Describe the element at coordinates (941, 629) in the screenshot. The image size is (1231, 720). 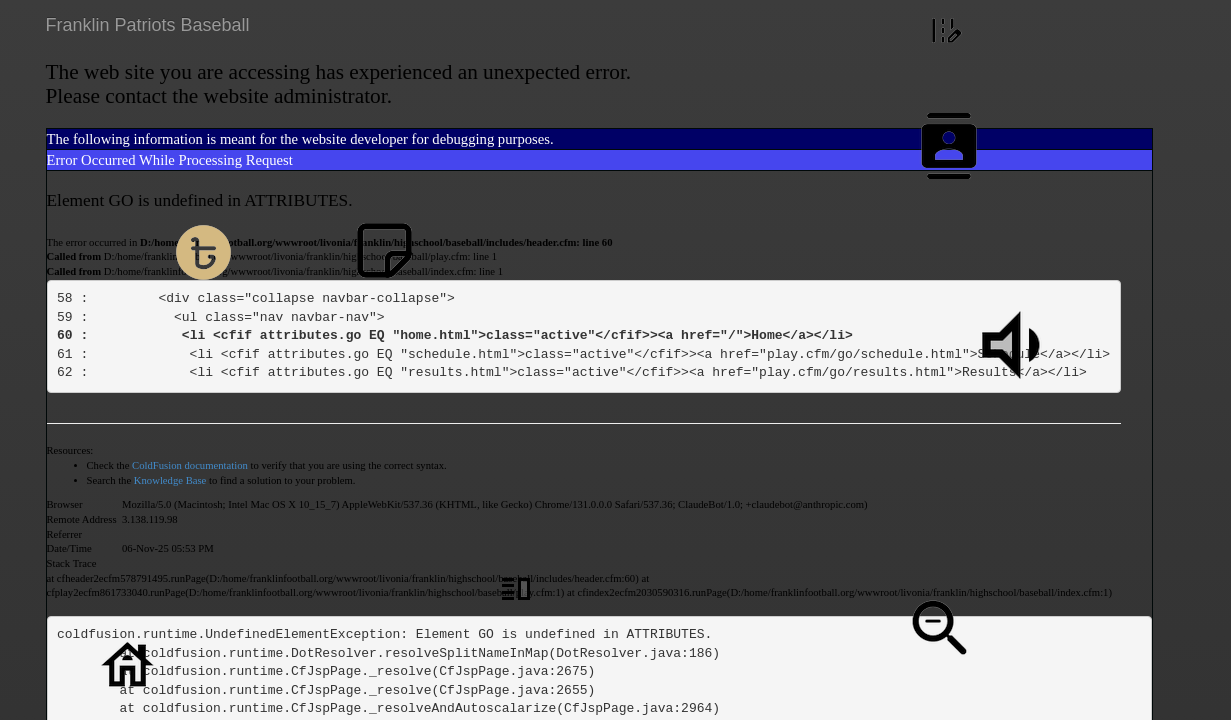
I see `zoom out of the current view` at that location.